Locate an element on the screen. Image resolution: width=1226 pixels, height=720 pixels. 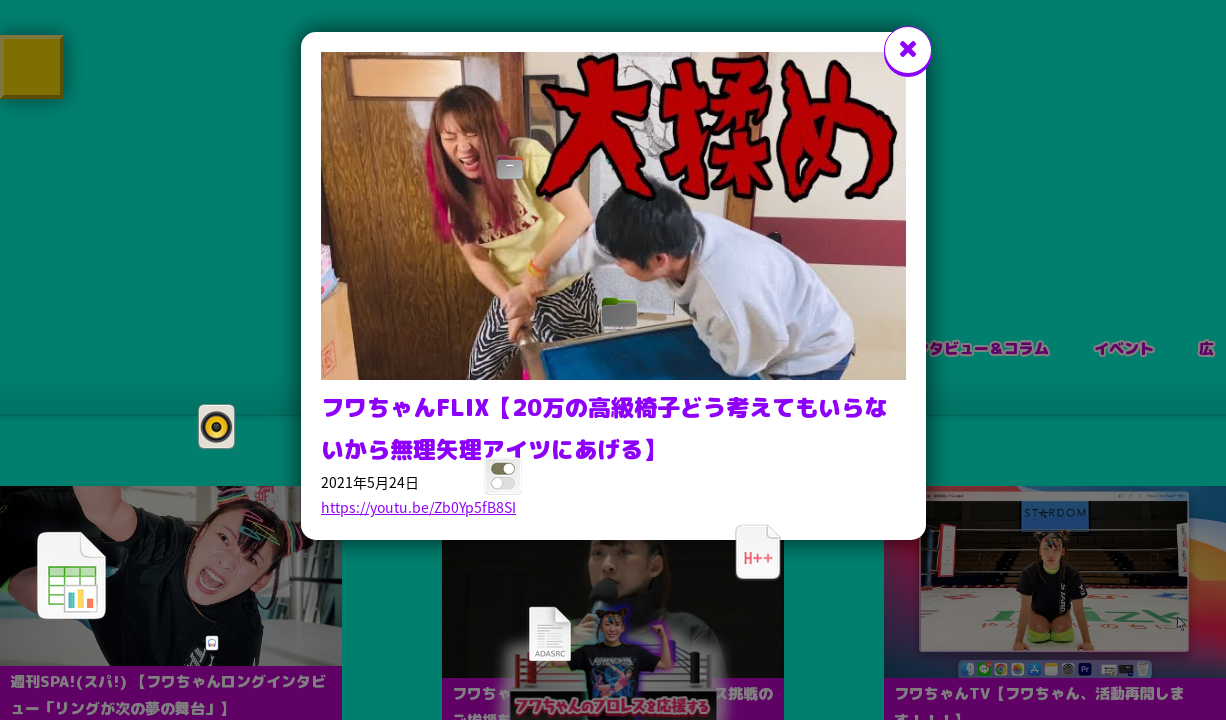
ada source code file is located at coordinates (550, 635).